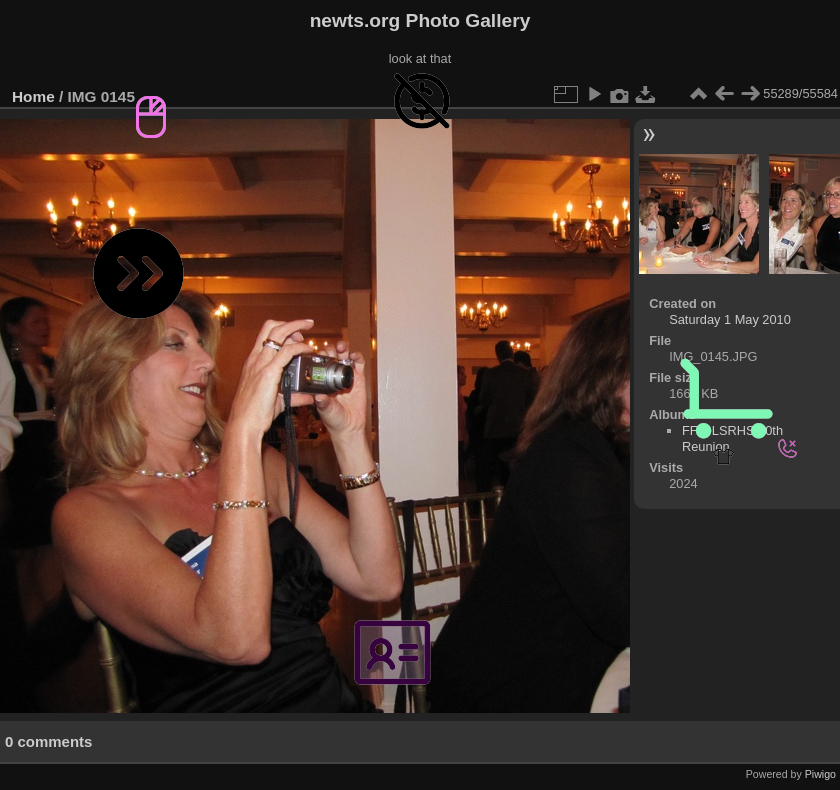  Describe the element at coordinates (138, 273) in the screenshot. I see `skip forward or advance to next item` at that location.